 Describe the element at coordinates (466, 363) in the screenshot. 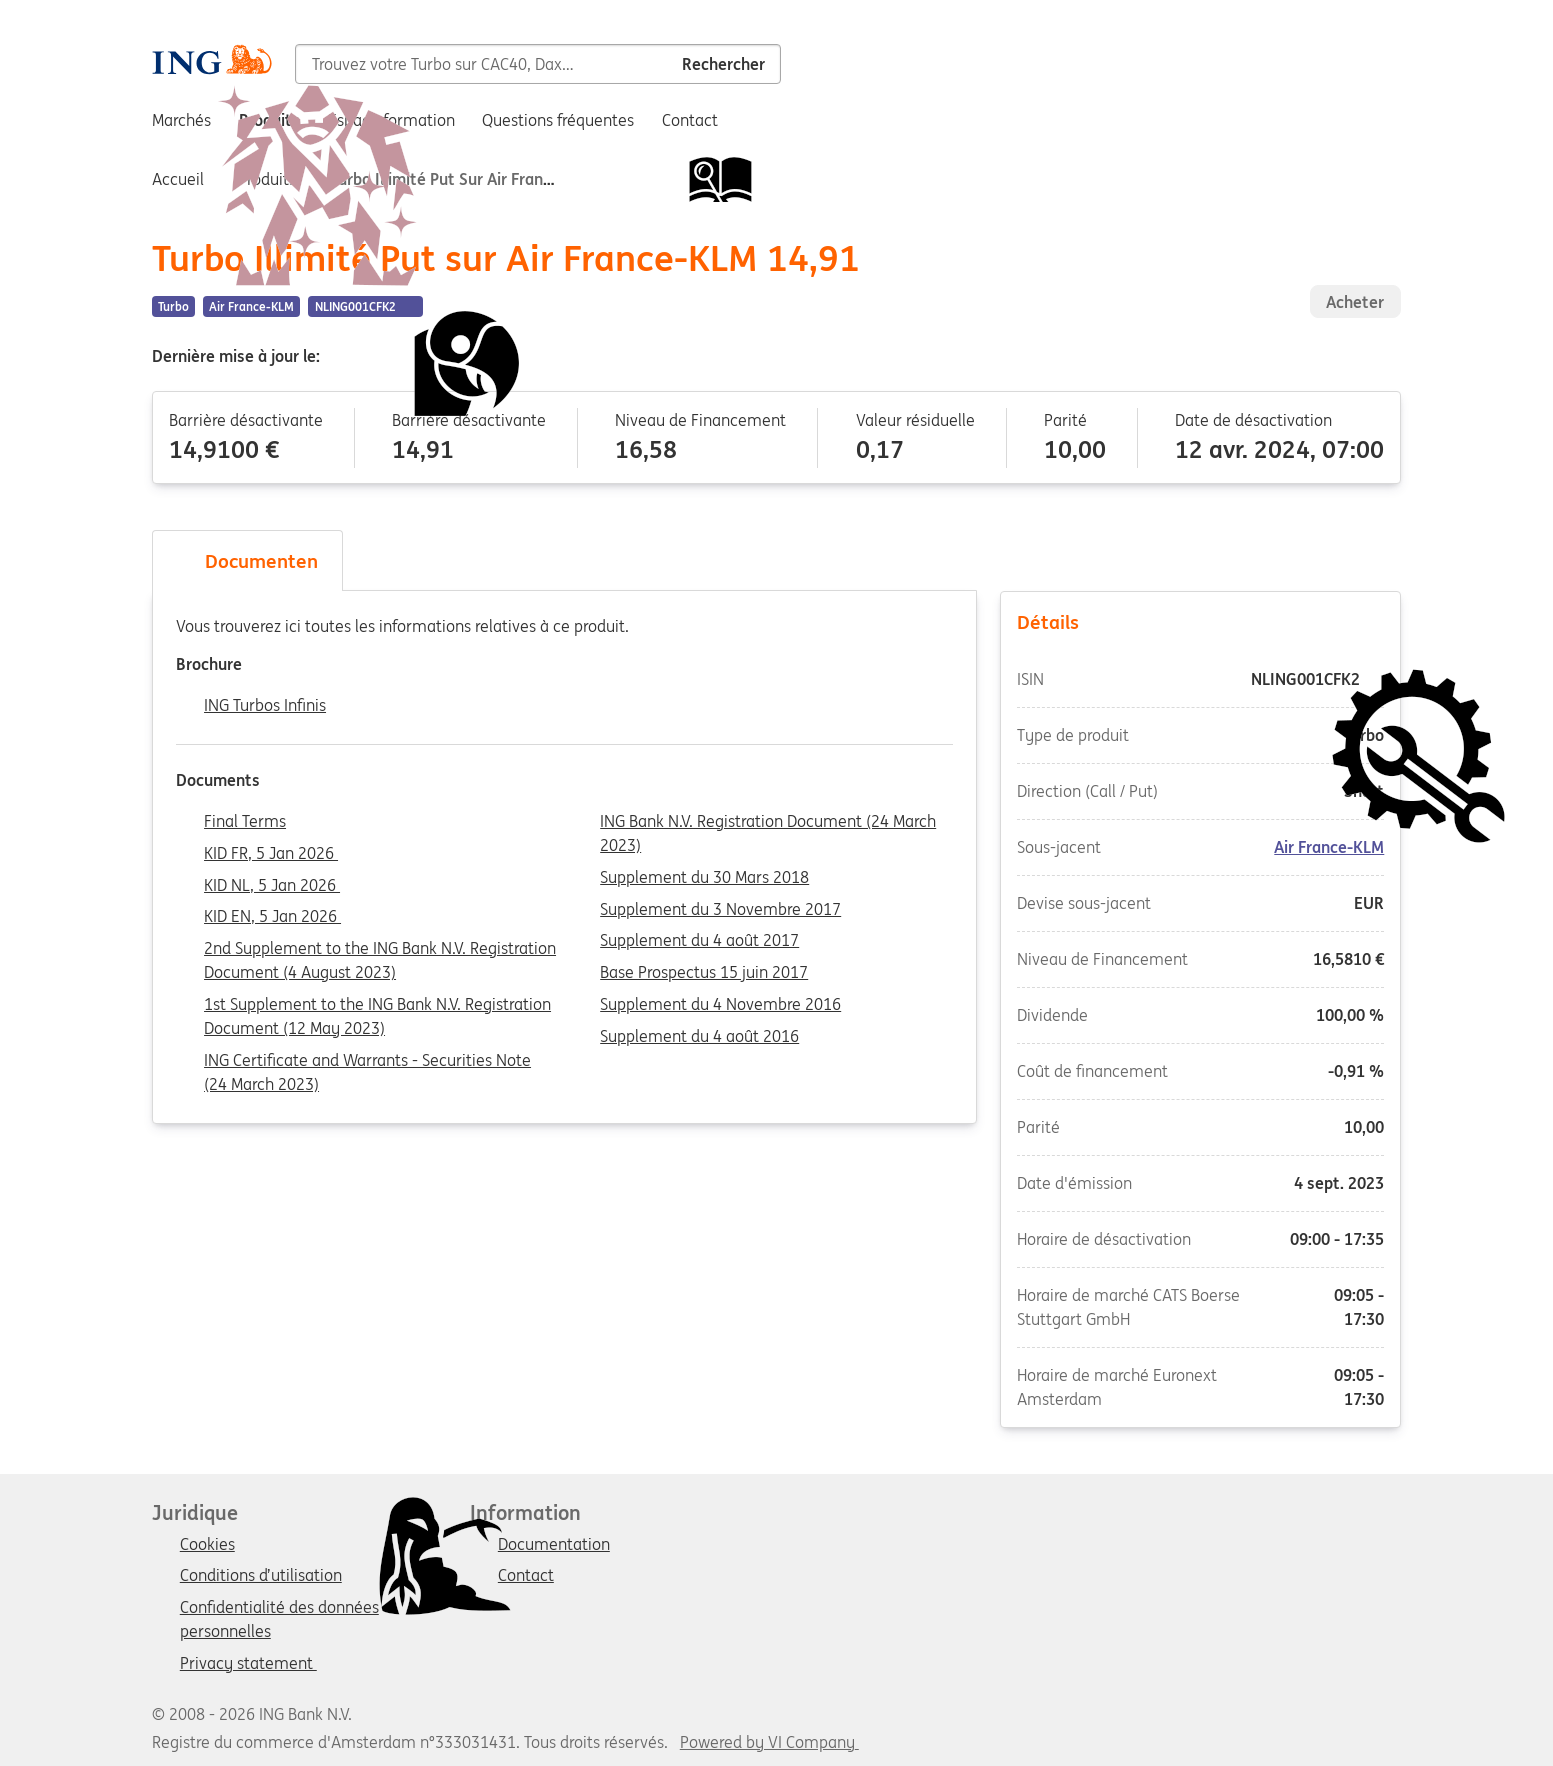

I see `select parrot as your avatar or character` at that location.